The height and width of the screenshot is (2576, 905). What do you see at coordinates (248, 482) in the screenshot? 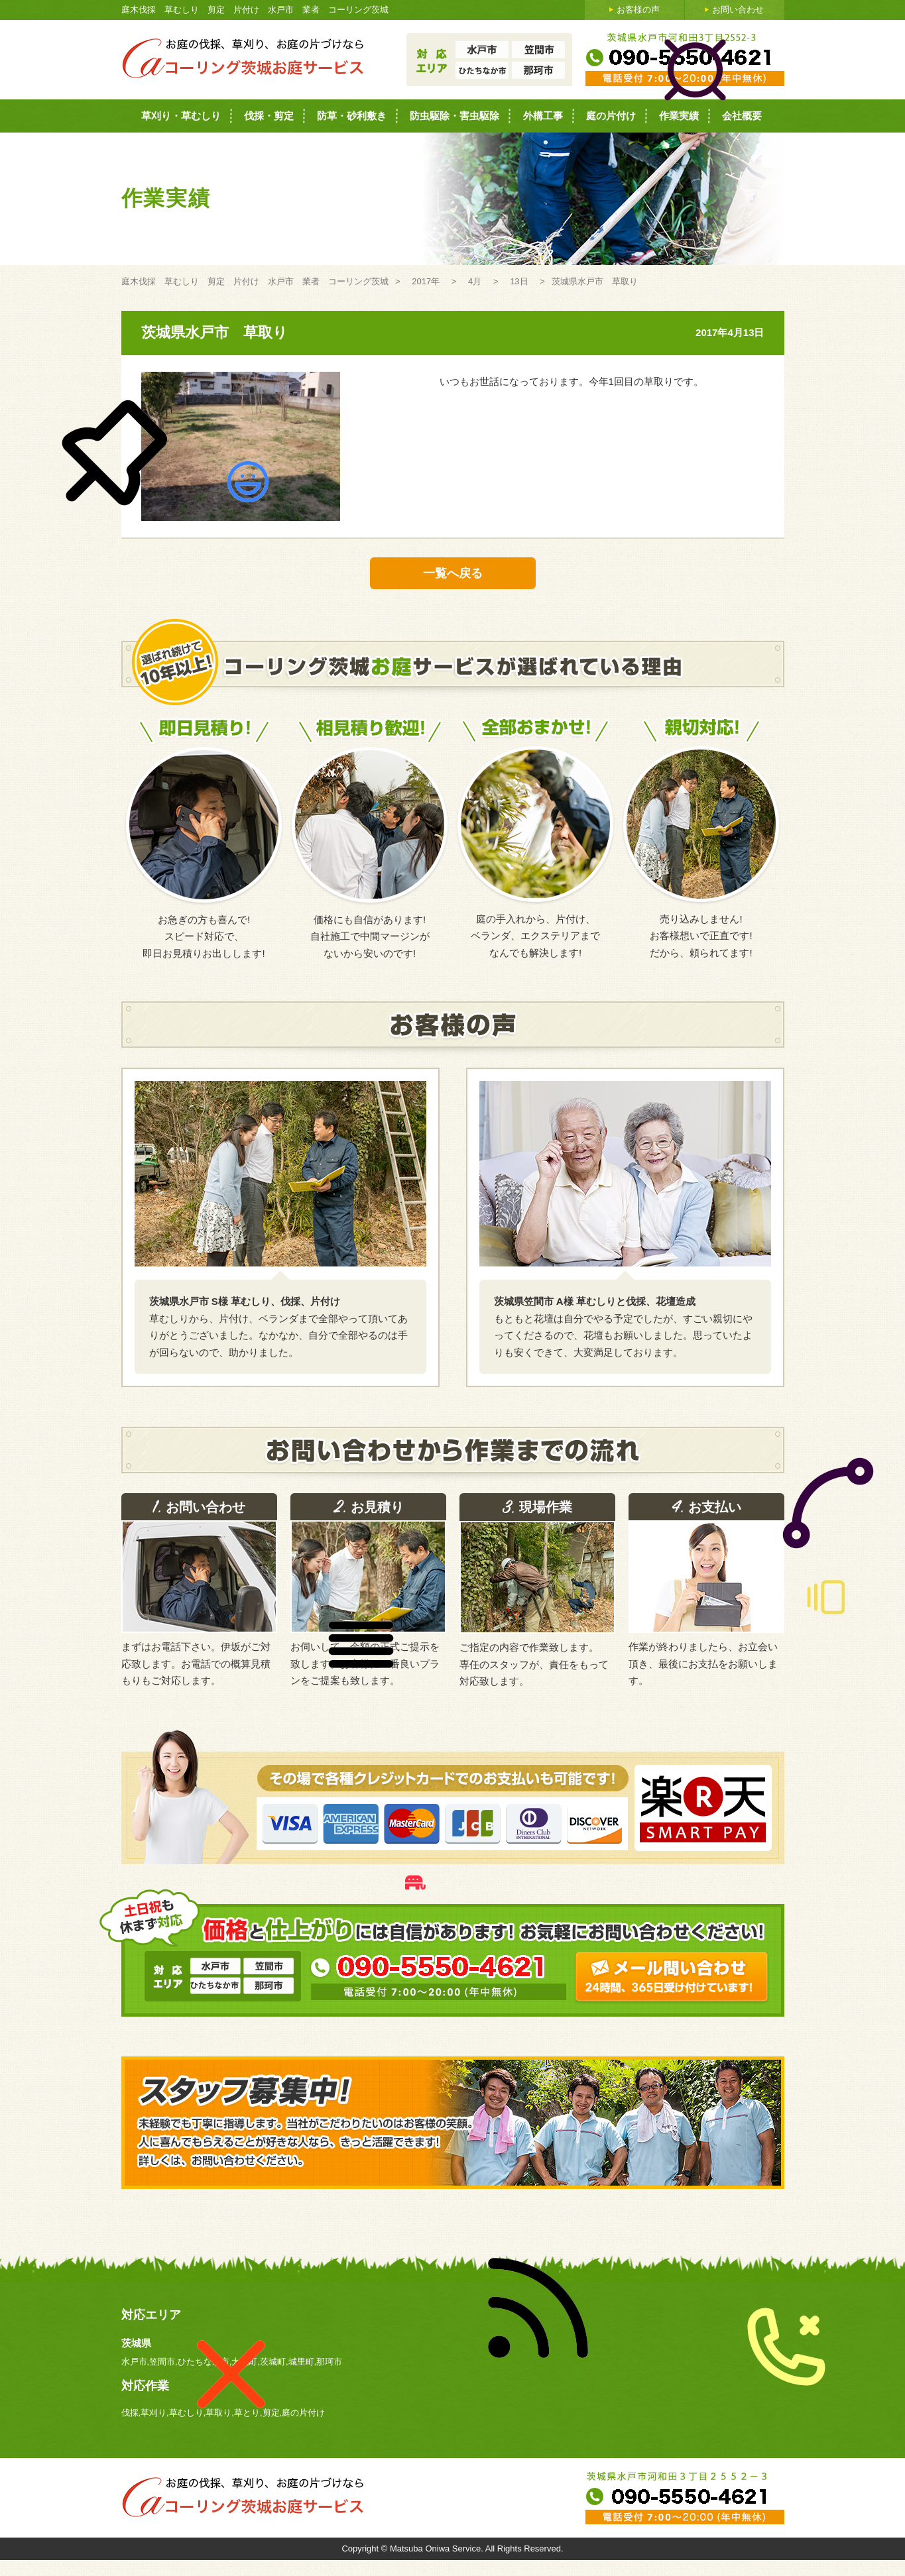
I see `react with laughter to a message` at bounding box center [248, 482].